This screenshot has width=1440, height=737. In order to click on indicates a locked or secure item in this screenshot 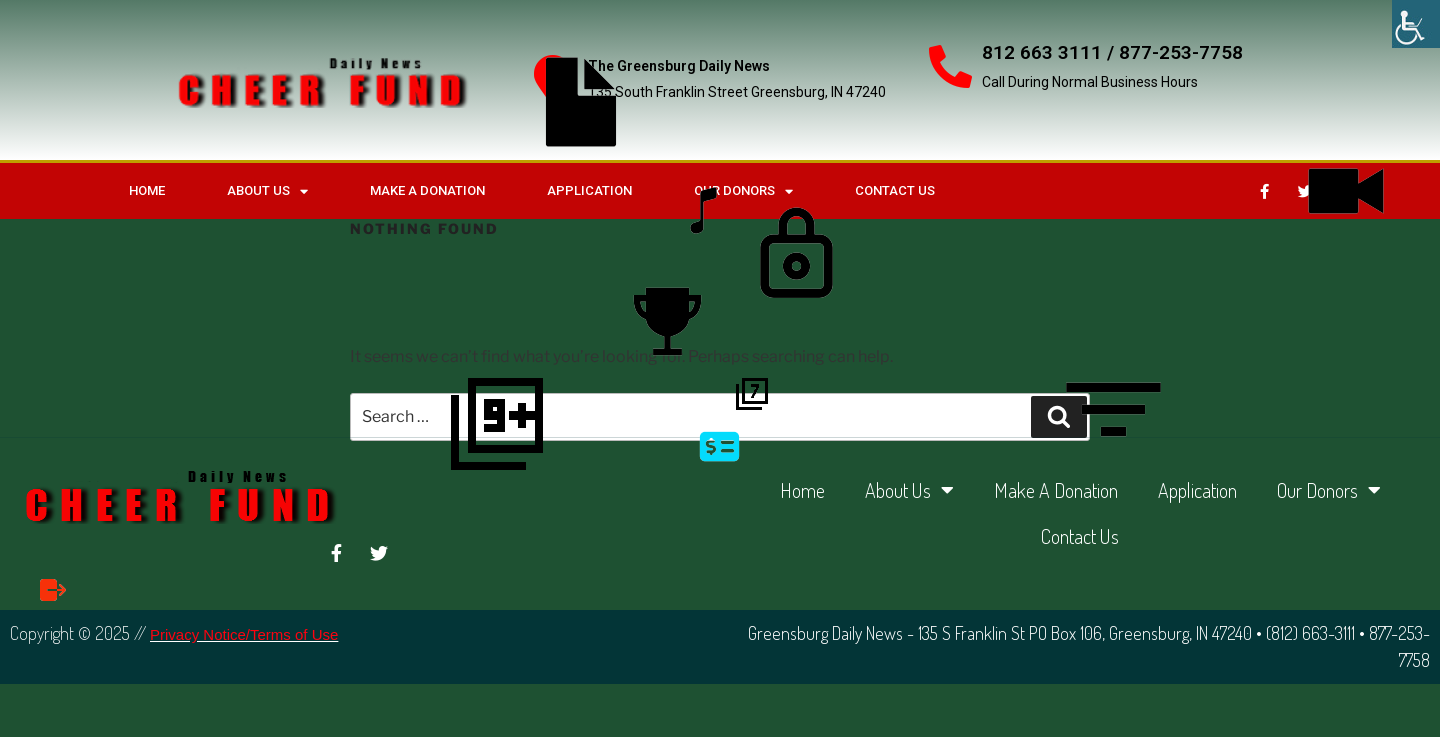, I will do `click(796, 252)`.